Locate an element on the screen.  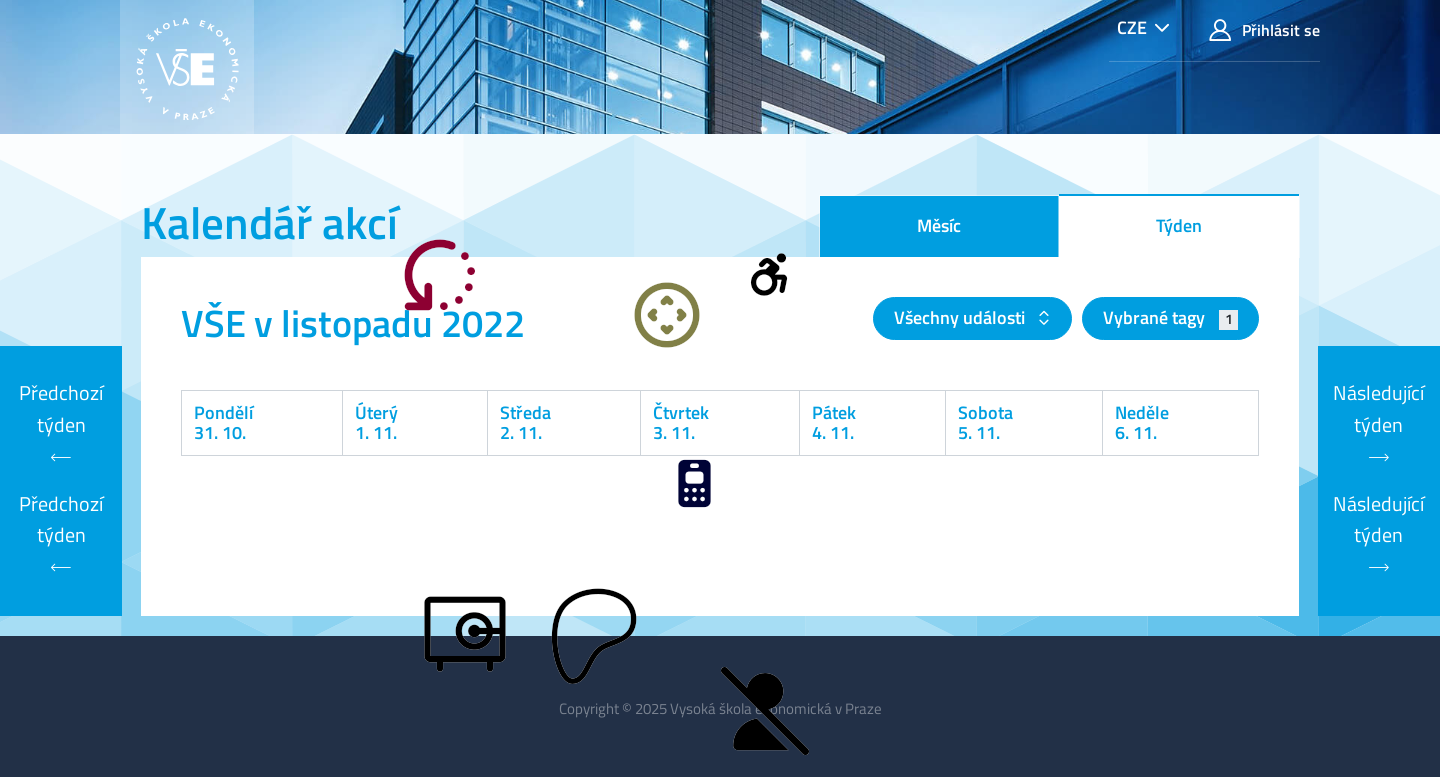
call using a classic mobile phone is located at coordinates (694, 483).